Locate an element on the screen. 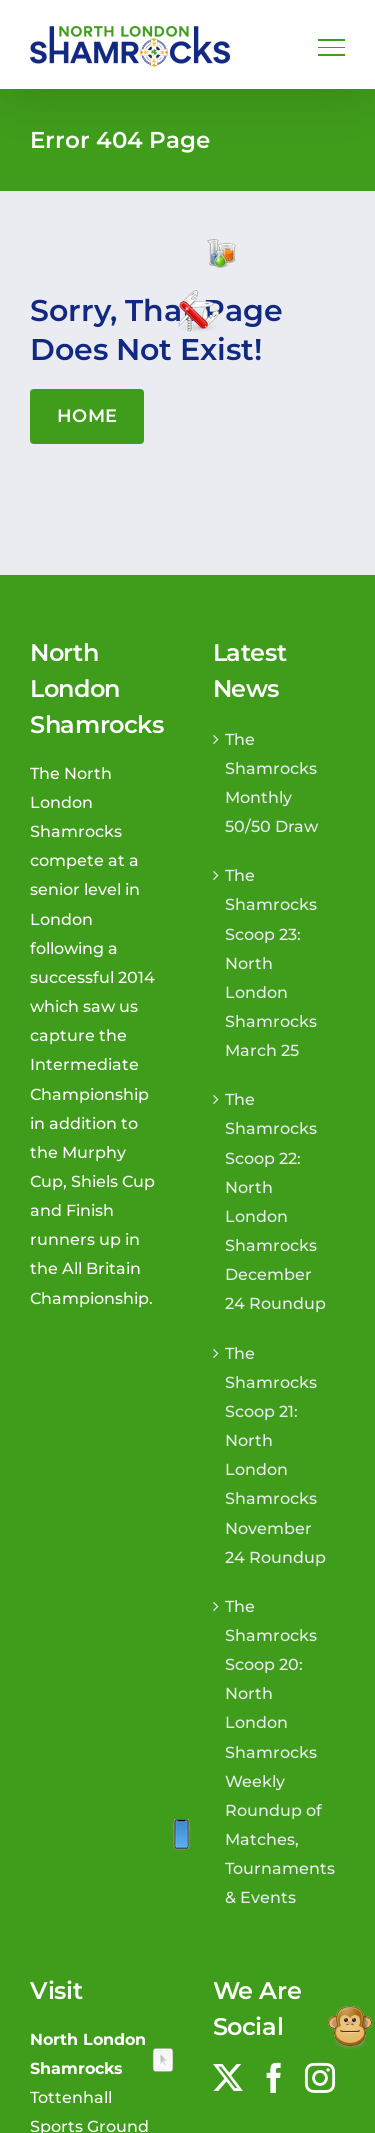 Image resolution: width=375 pixels, height=2133 pixels. monkey face emoji for expressing playfulness is located at coordinates (350, 2026).